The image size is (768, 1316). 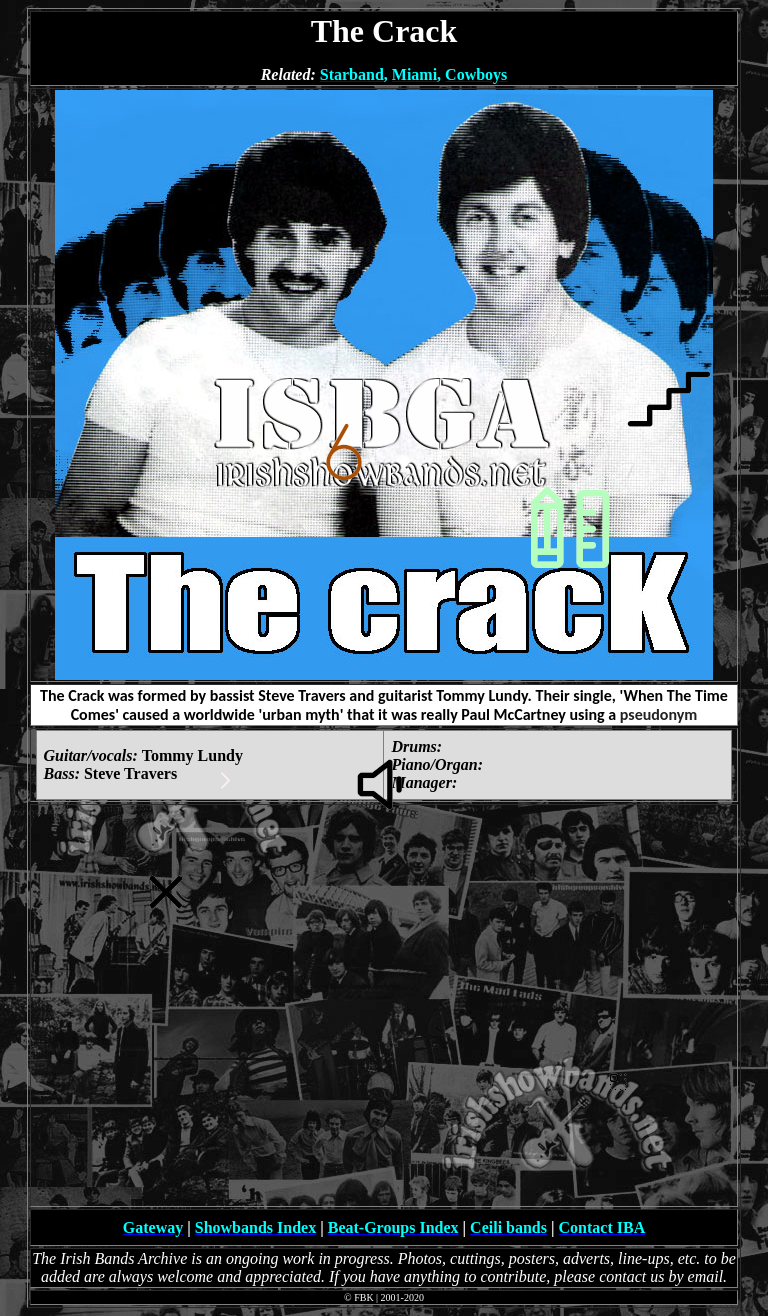 What do you see at coordinates (618, 1082) in the screenshot?
I see `align content to top-left corner` at bounding box center [618, 1082].